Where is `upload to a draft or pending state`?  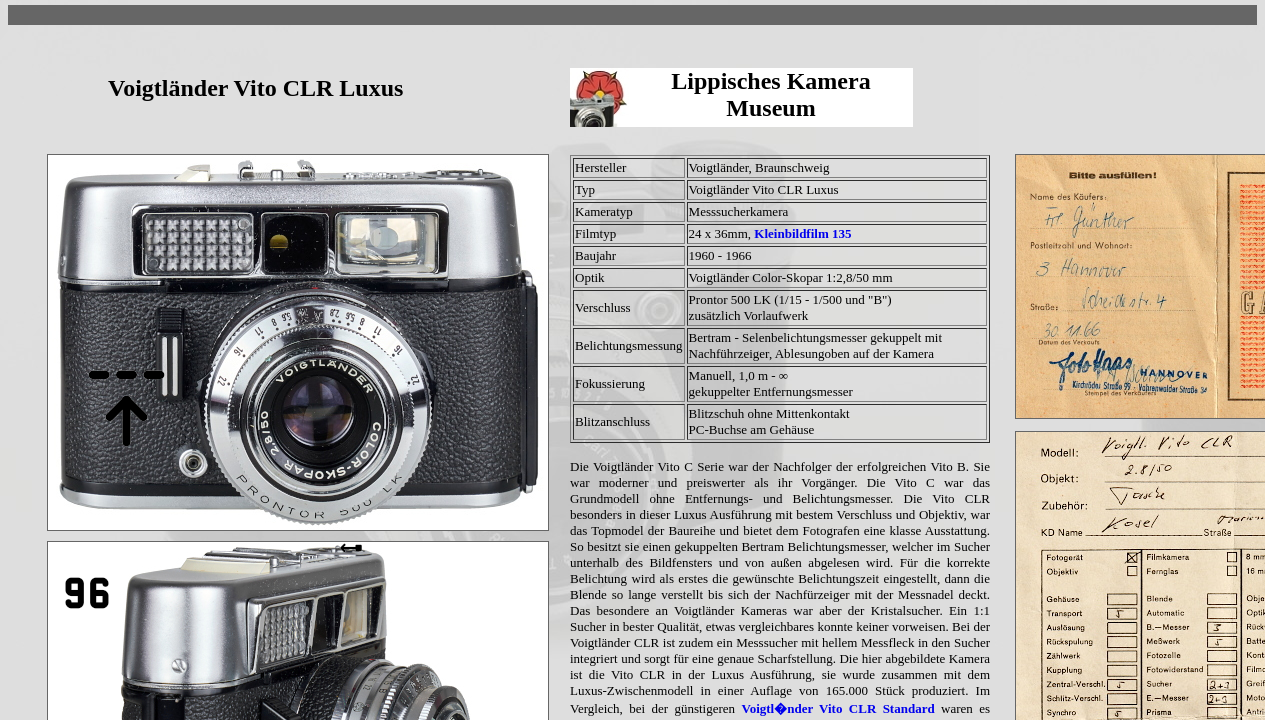 upload to a draft or pending state is located at coordinates (126, 408).